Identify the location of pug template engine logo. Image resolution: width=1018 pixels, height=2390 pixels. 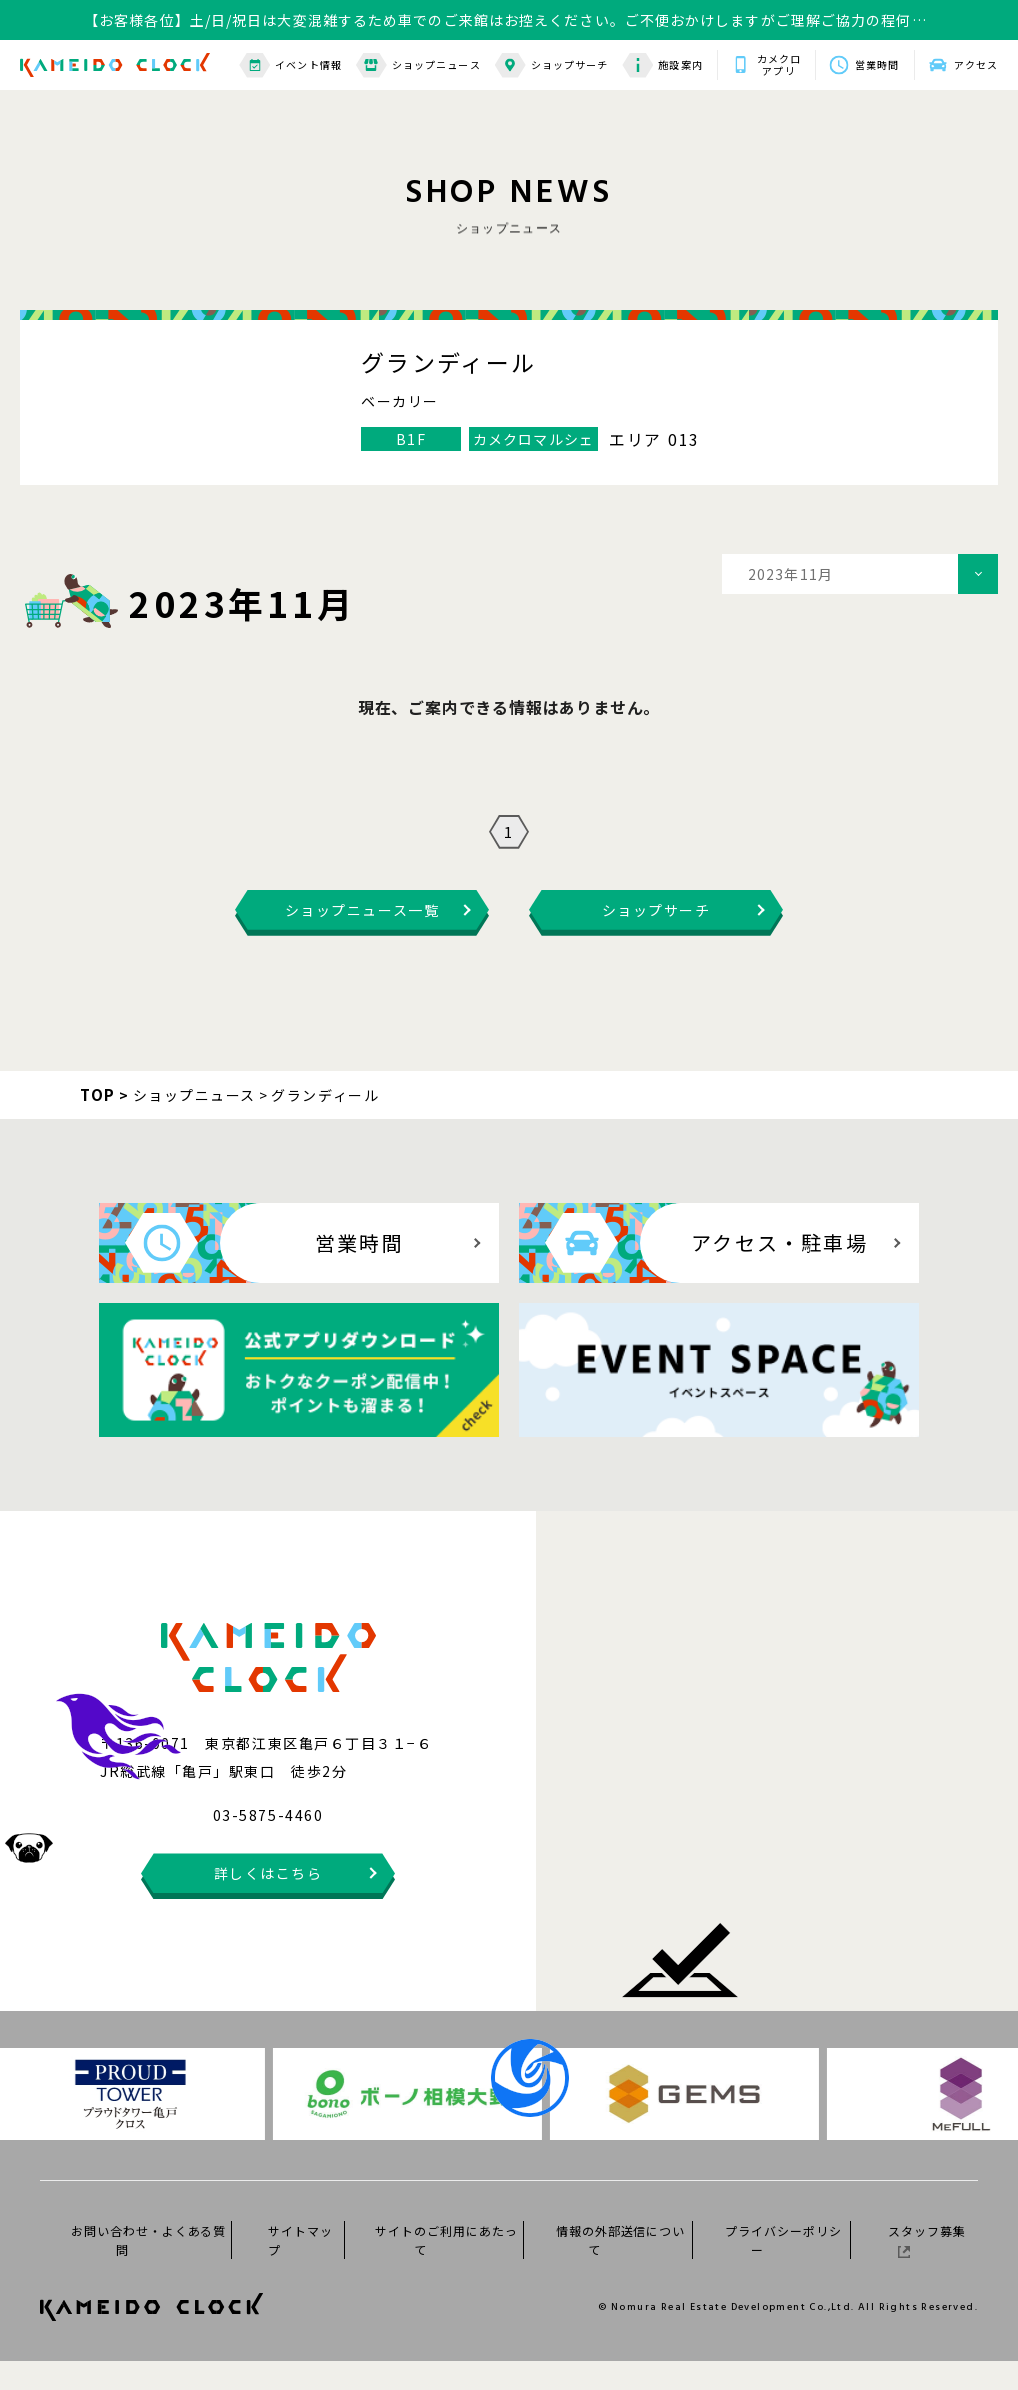
(29, 1848).